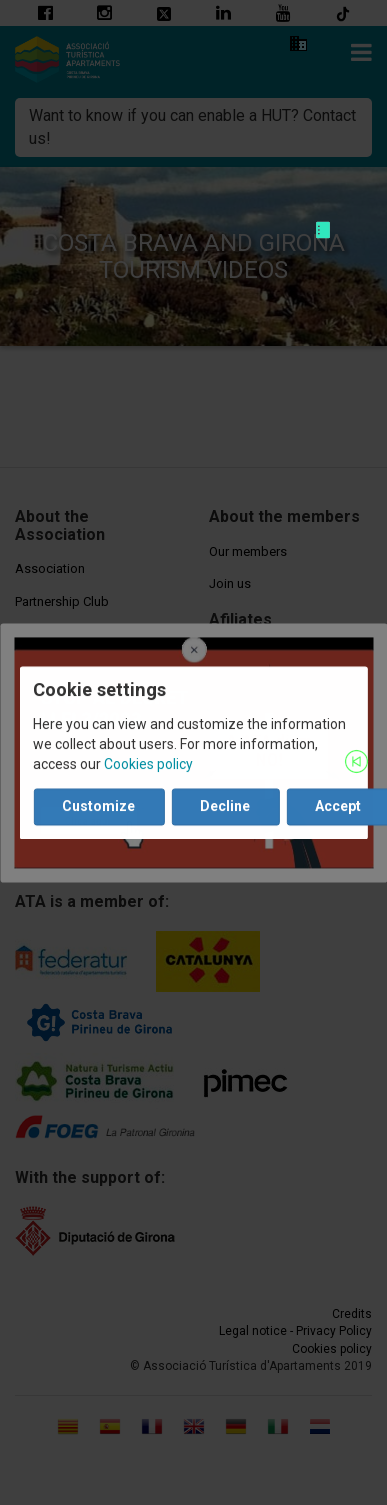 The image size is (387, 1505). What do you see at coordinates (356, 761) in the screenshot?
I see `skip to previous track` at bounding box center [356, 761].